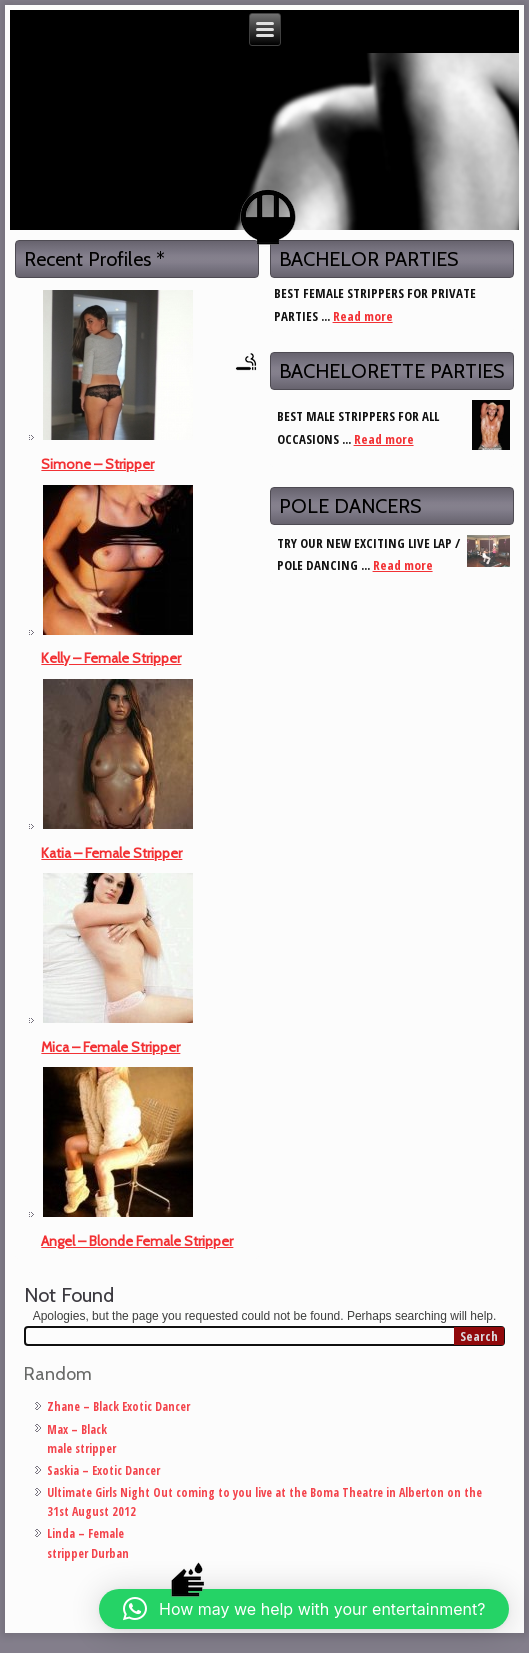  What do you see at coordinates (188, 1579) in the screenshot?
I see `wash your hands` at bounding box center [188, 1579].